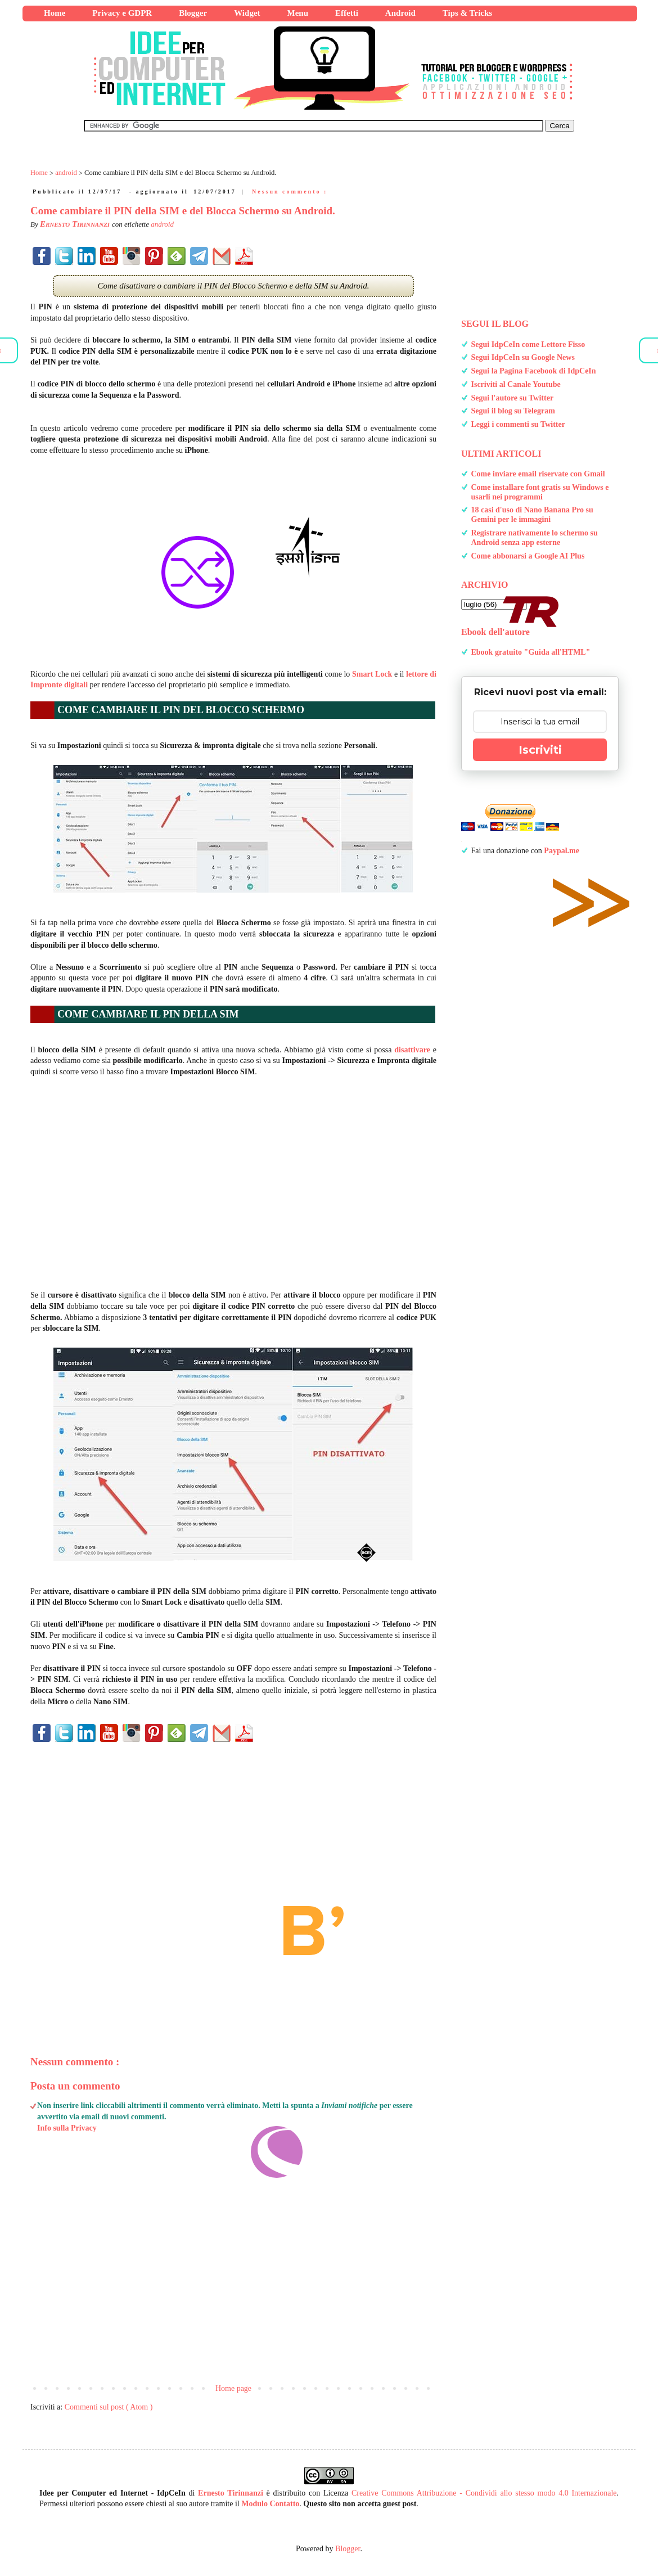 The image size is (658, 2576). What do you see at coordinates (530, 611) in the screenshot?
I see `open the TrainerRoad cycling training app` at bounding box center [530, 611].